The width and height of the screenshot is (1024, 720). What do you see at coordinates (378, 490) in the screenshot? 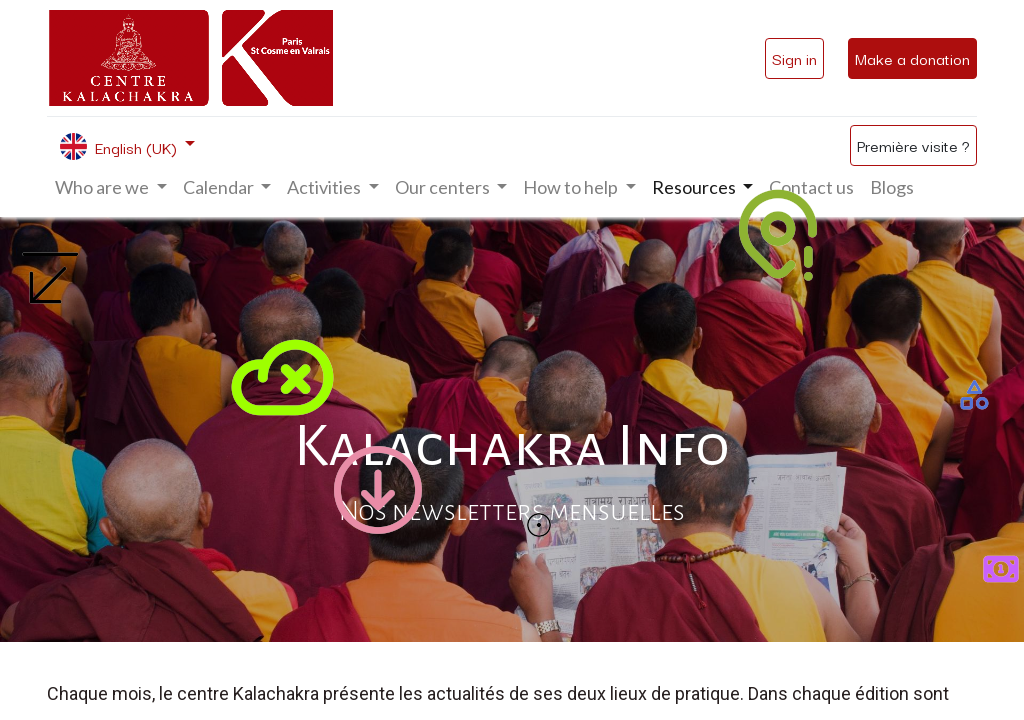
I see `download file or content` at bounding box center [378, 490].